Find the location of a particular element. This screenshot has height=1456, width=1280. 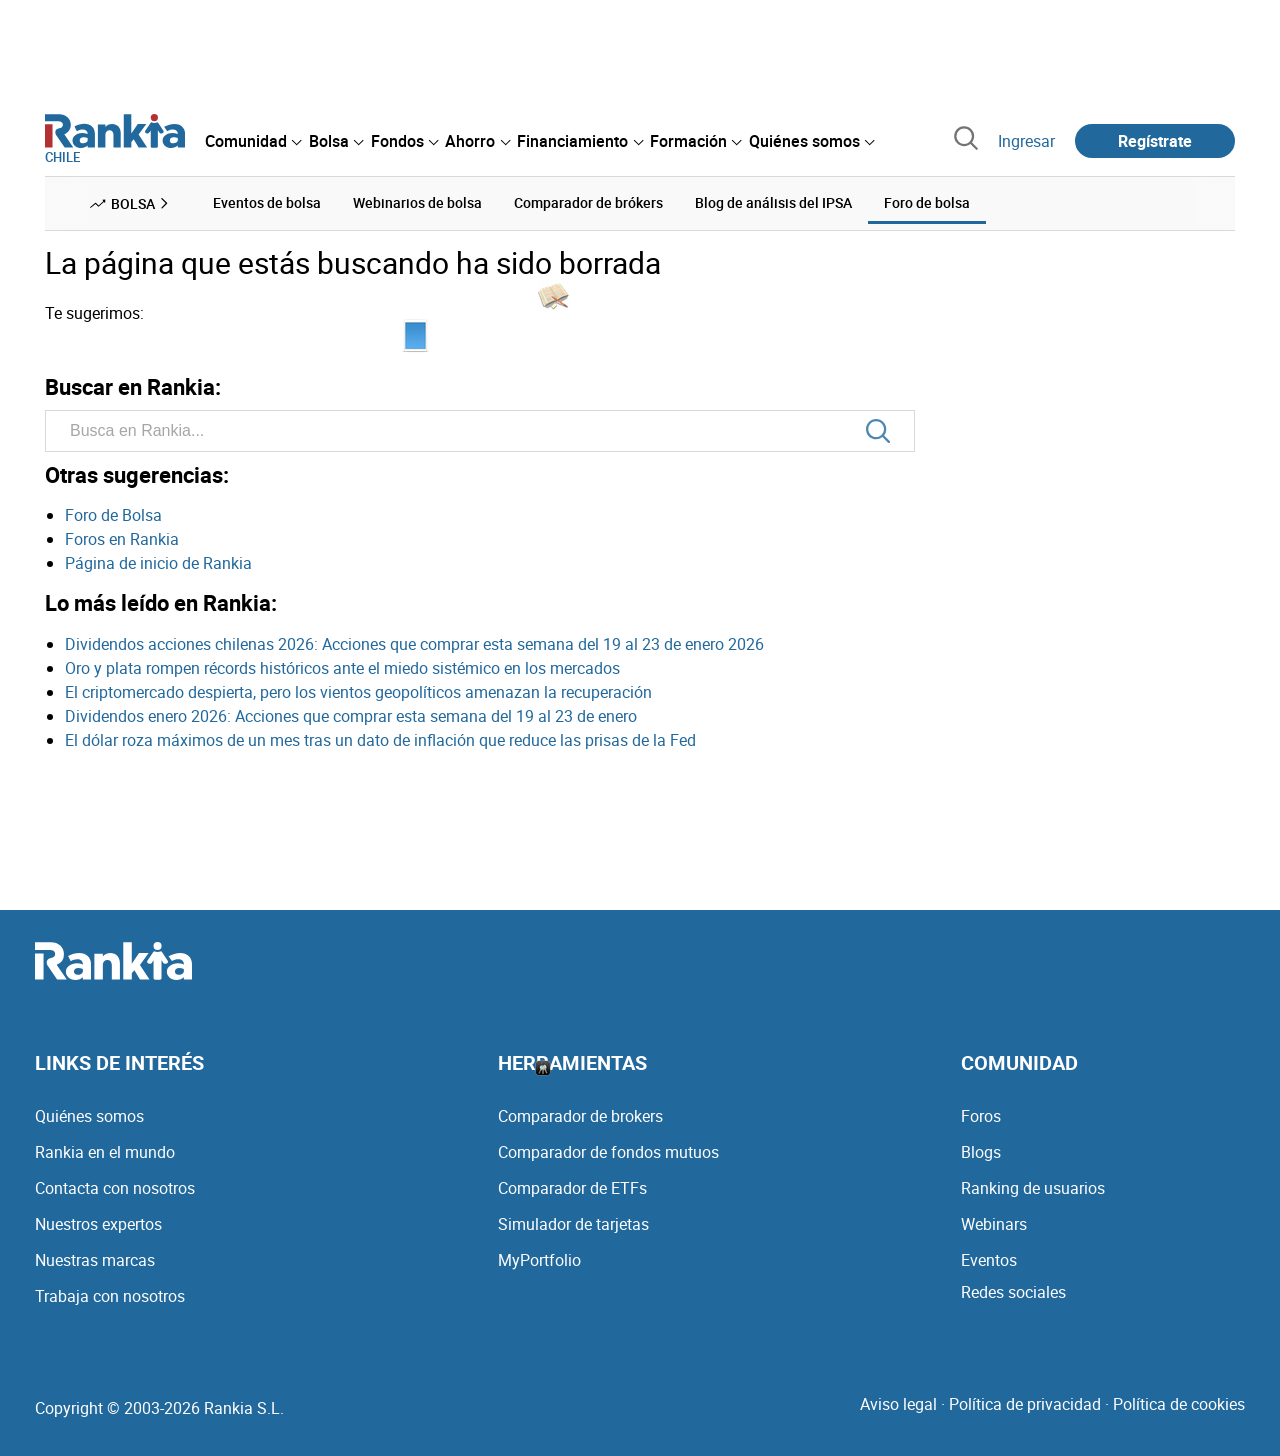

manage connected iPad device is located at coordinates (415, 335).